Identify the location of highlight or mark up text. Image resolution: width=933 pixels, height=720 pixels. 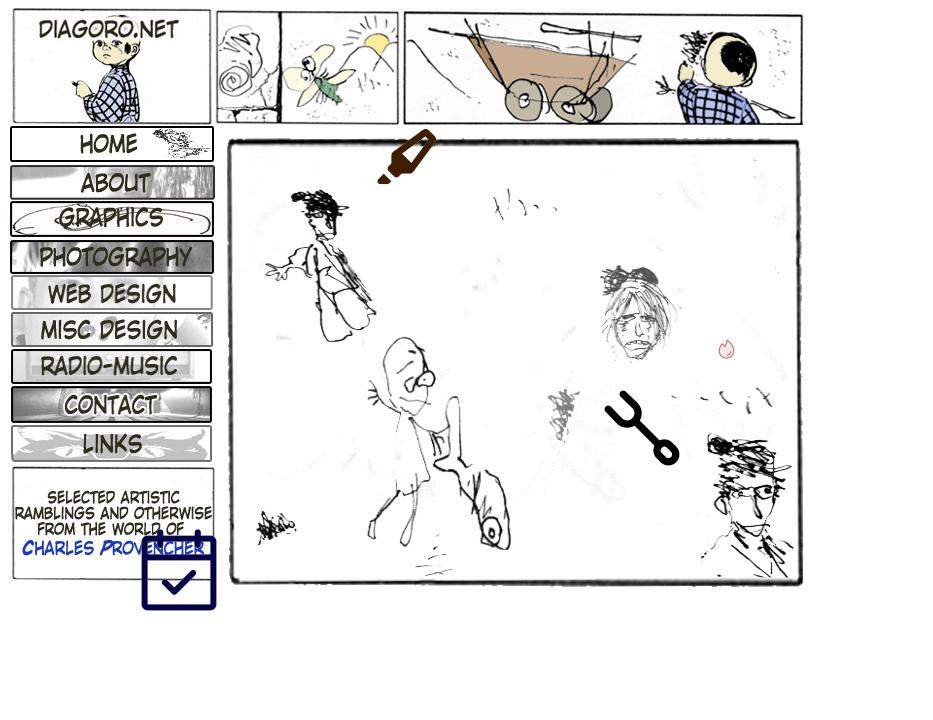
(408, 156).